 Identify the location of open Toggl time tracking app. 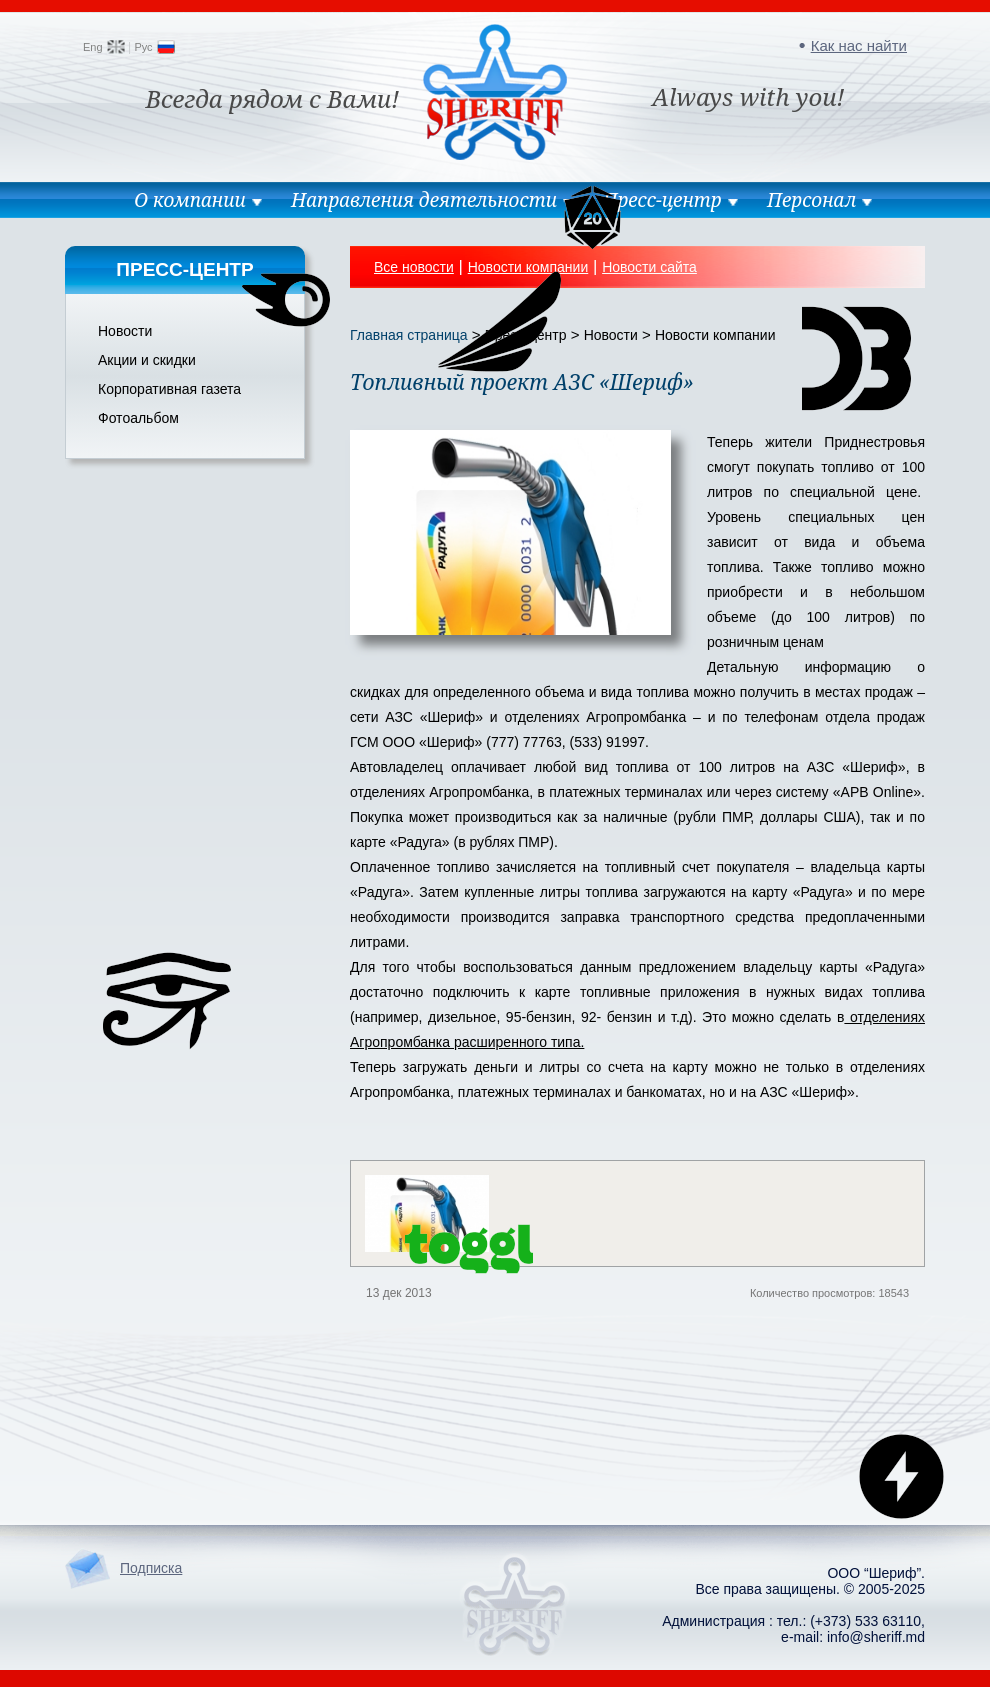
(469, 1249).